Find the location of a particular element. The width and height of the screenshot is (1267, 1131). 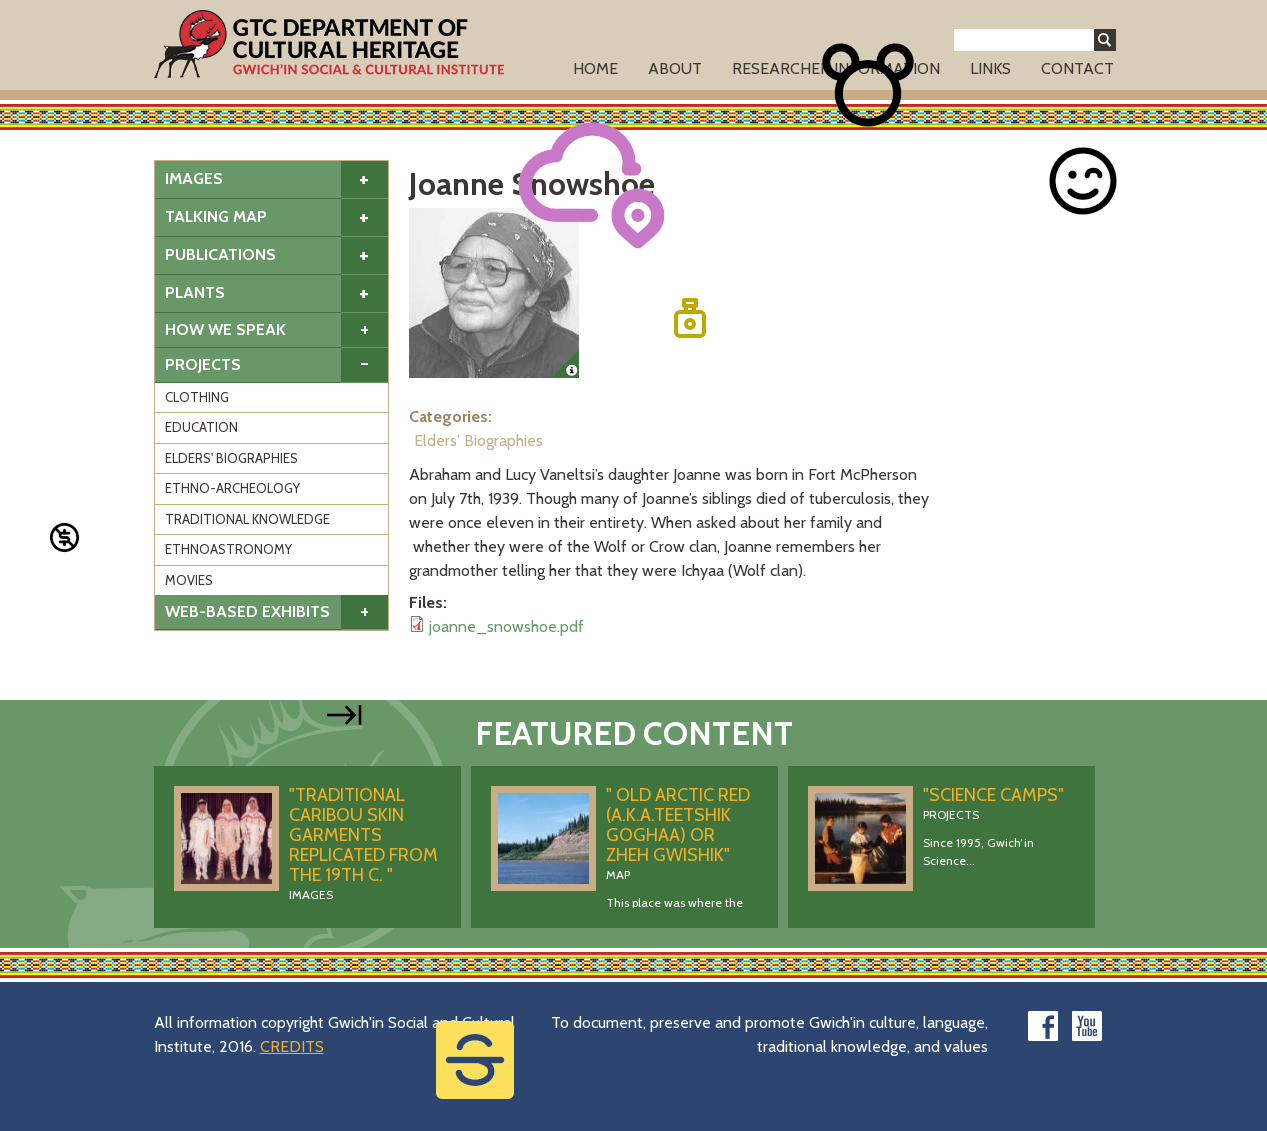

move cursor to end of line or field is located at coordinates (345, 715).